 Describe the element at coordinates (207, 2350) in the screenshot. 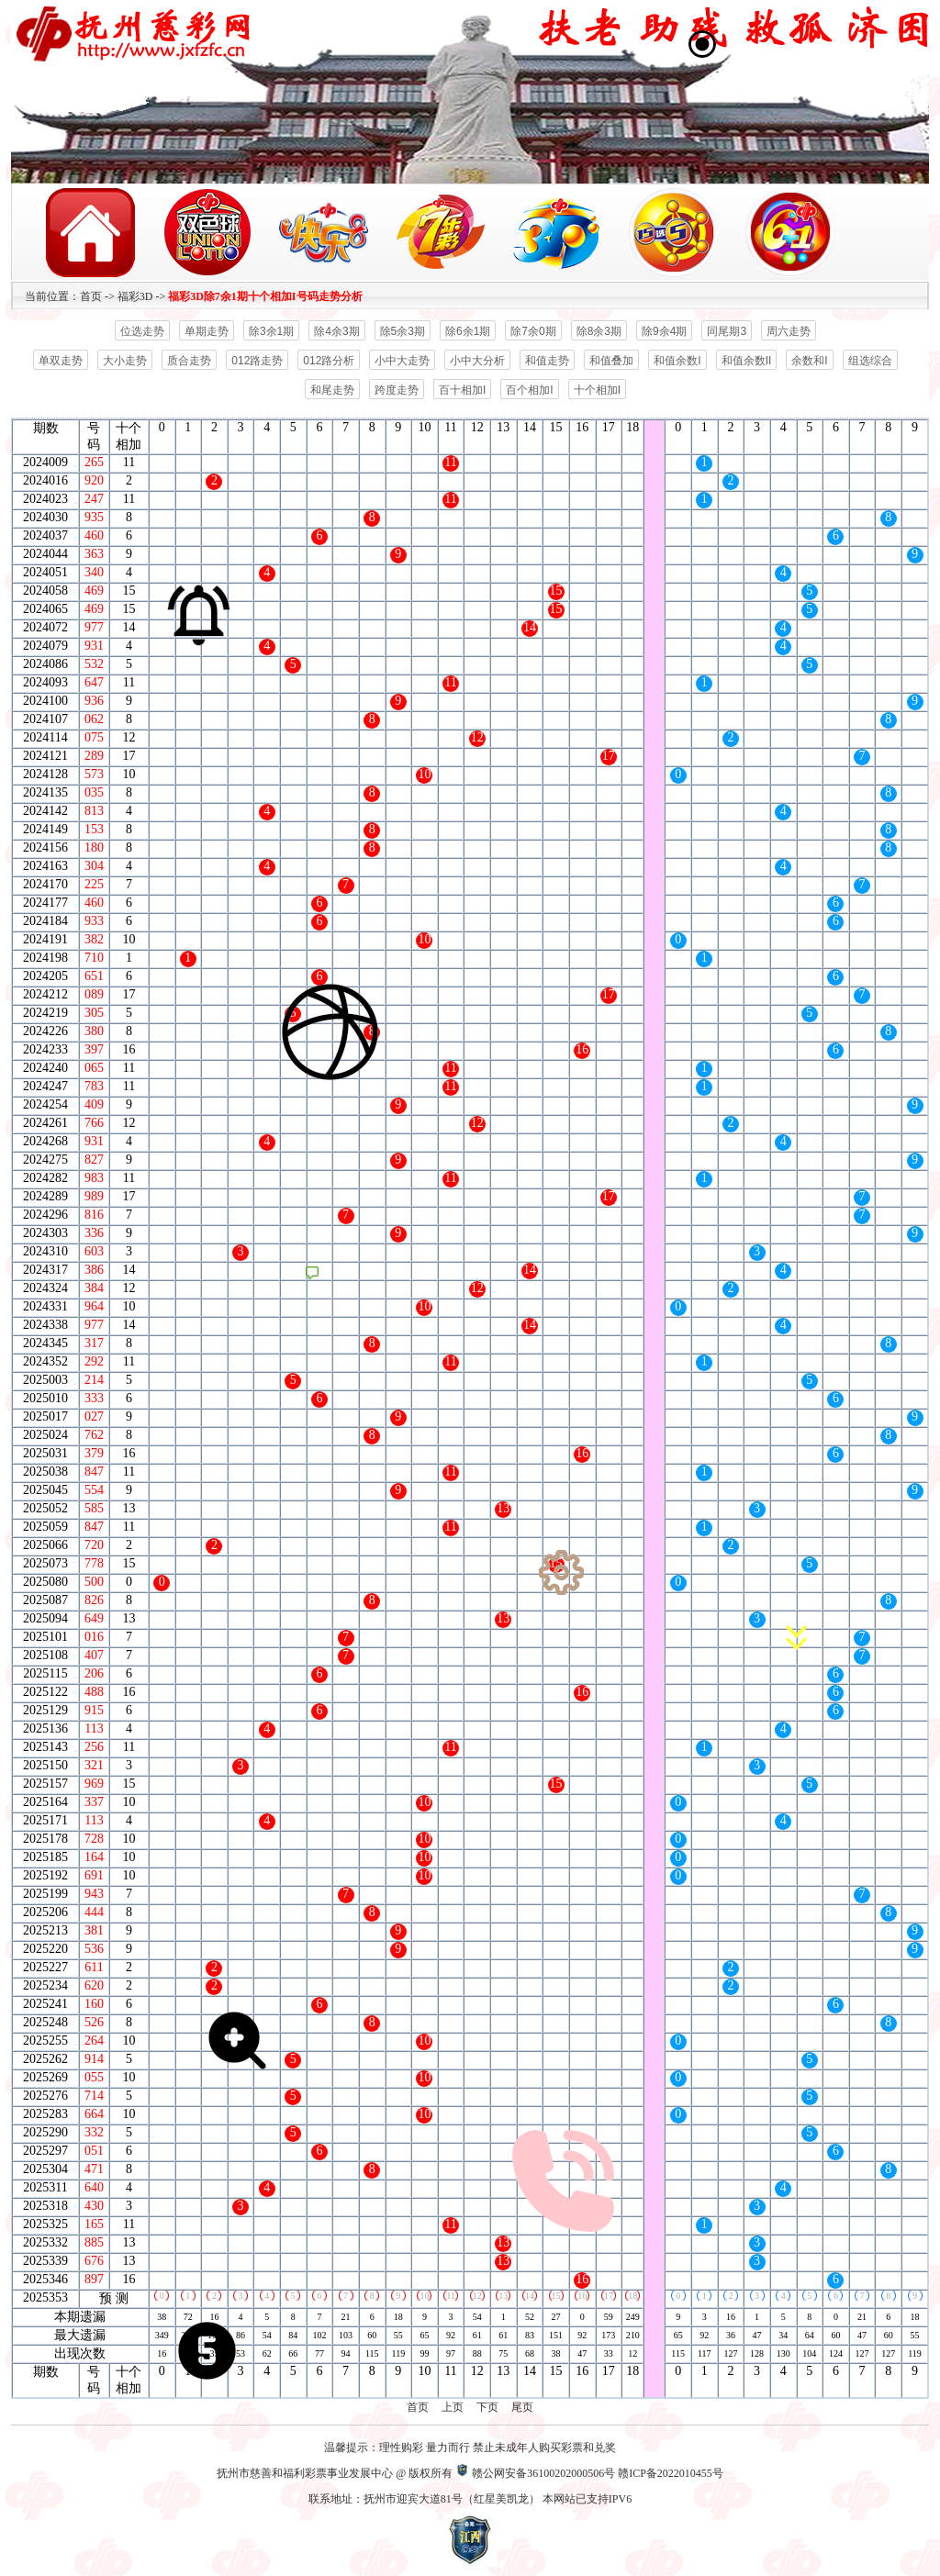

I see `indicates step 5 in a multi-step process` at that location.